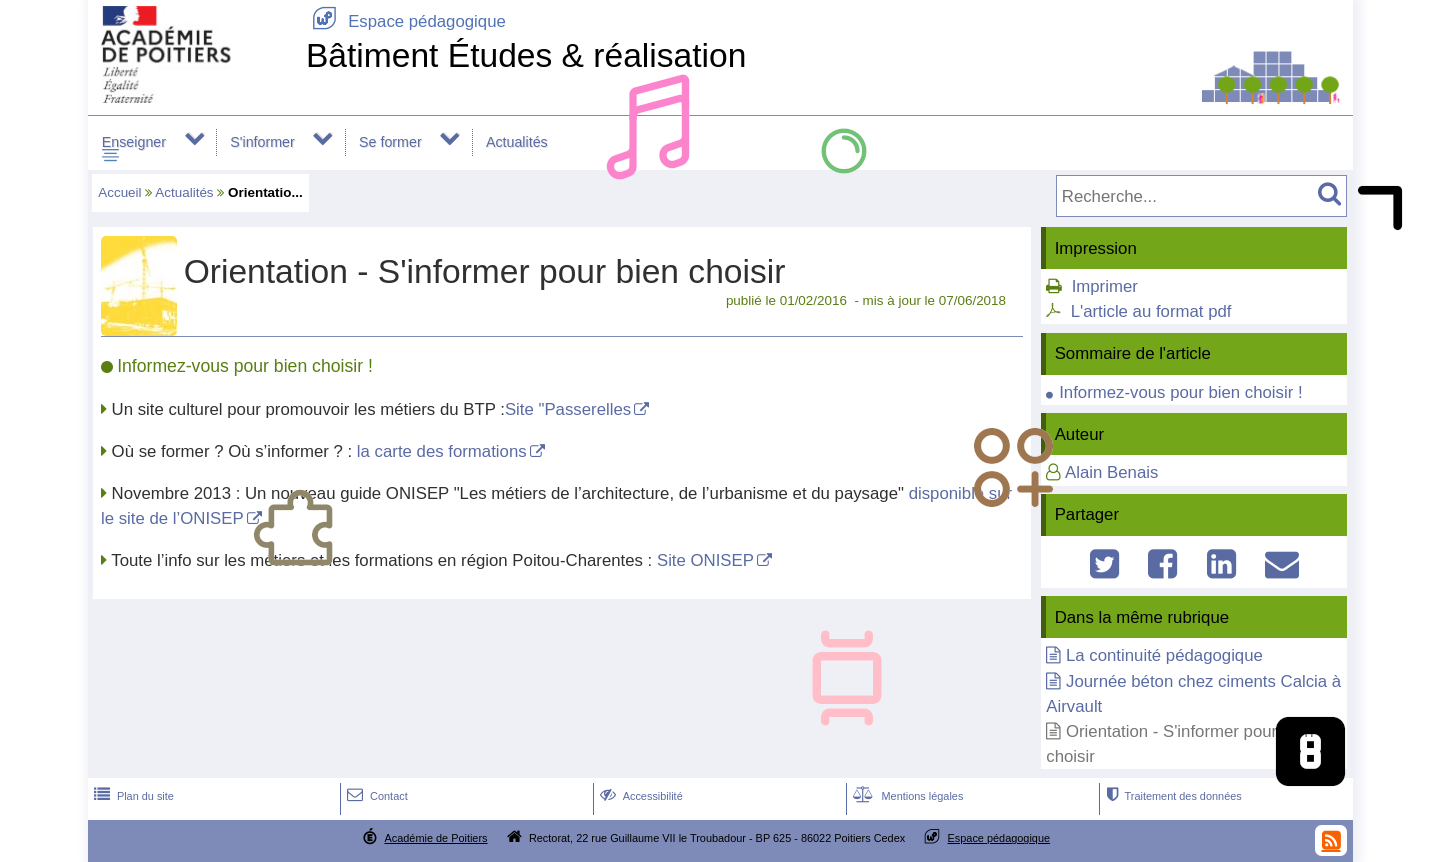  I want to click on center align text, so click(110, 155).